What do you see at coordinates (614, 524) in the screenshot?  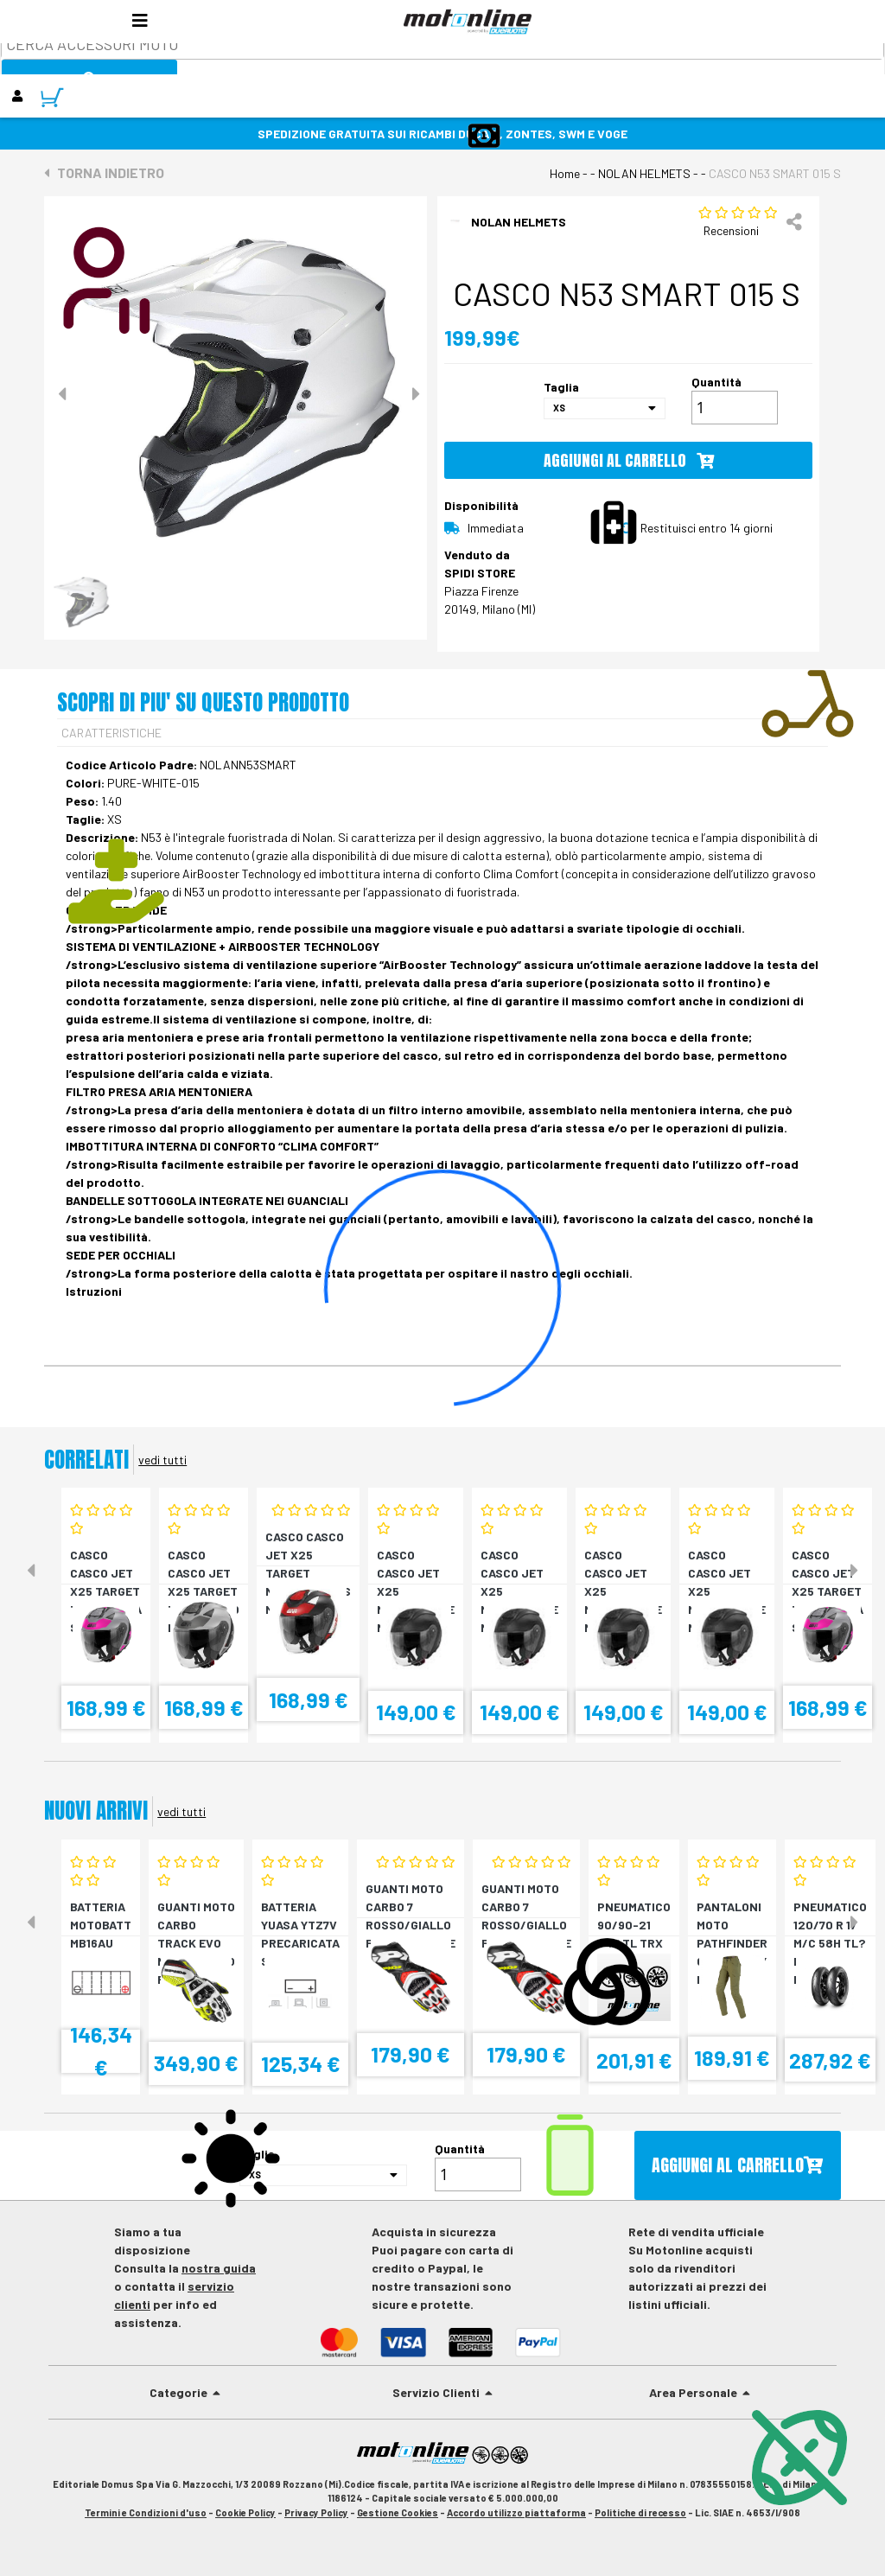 I see `access medical or health-related information` at bounding box center [614, 524].